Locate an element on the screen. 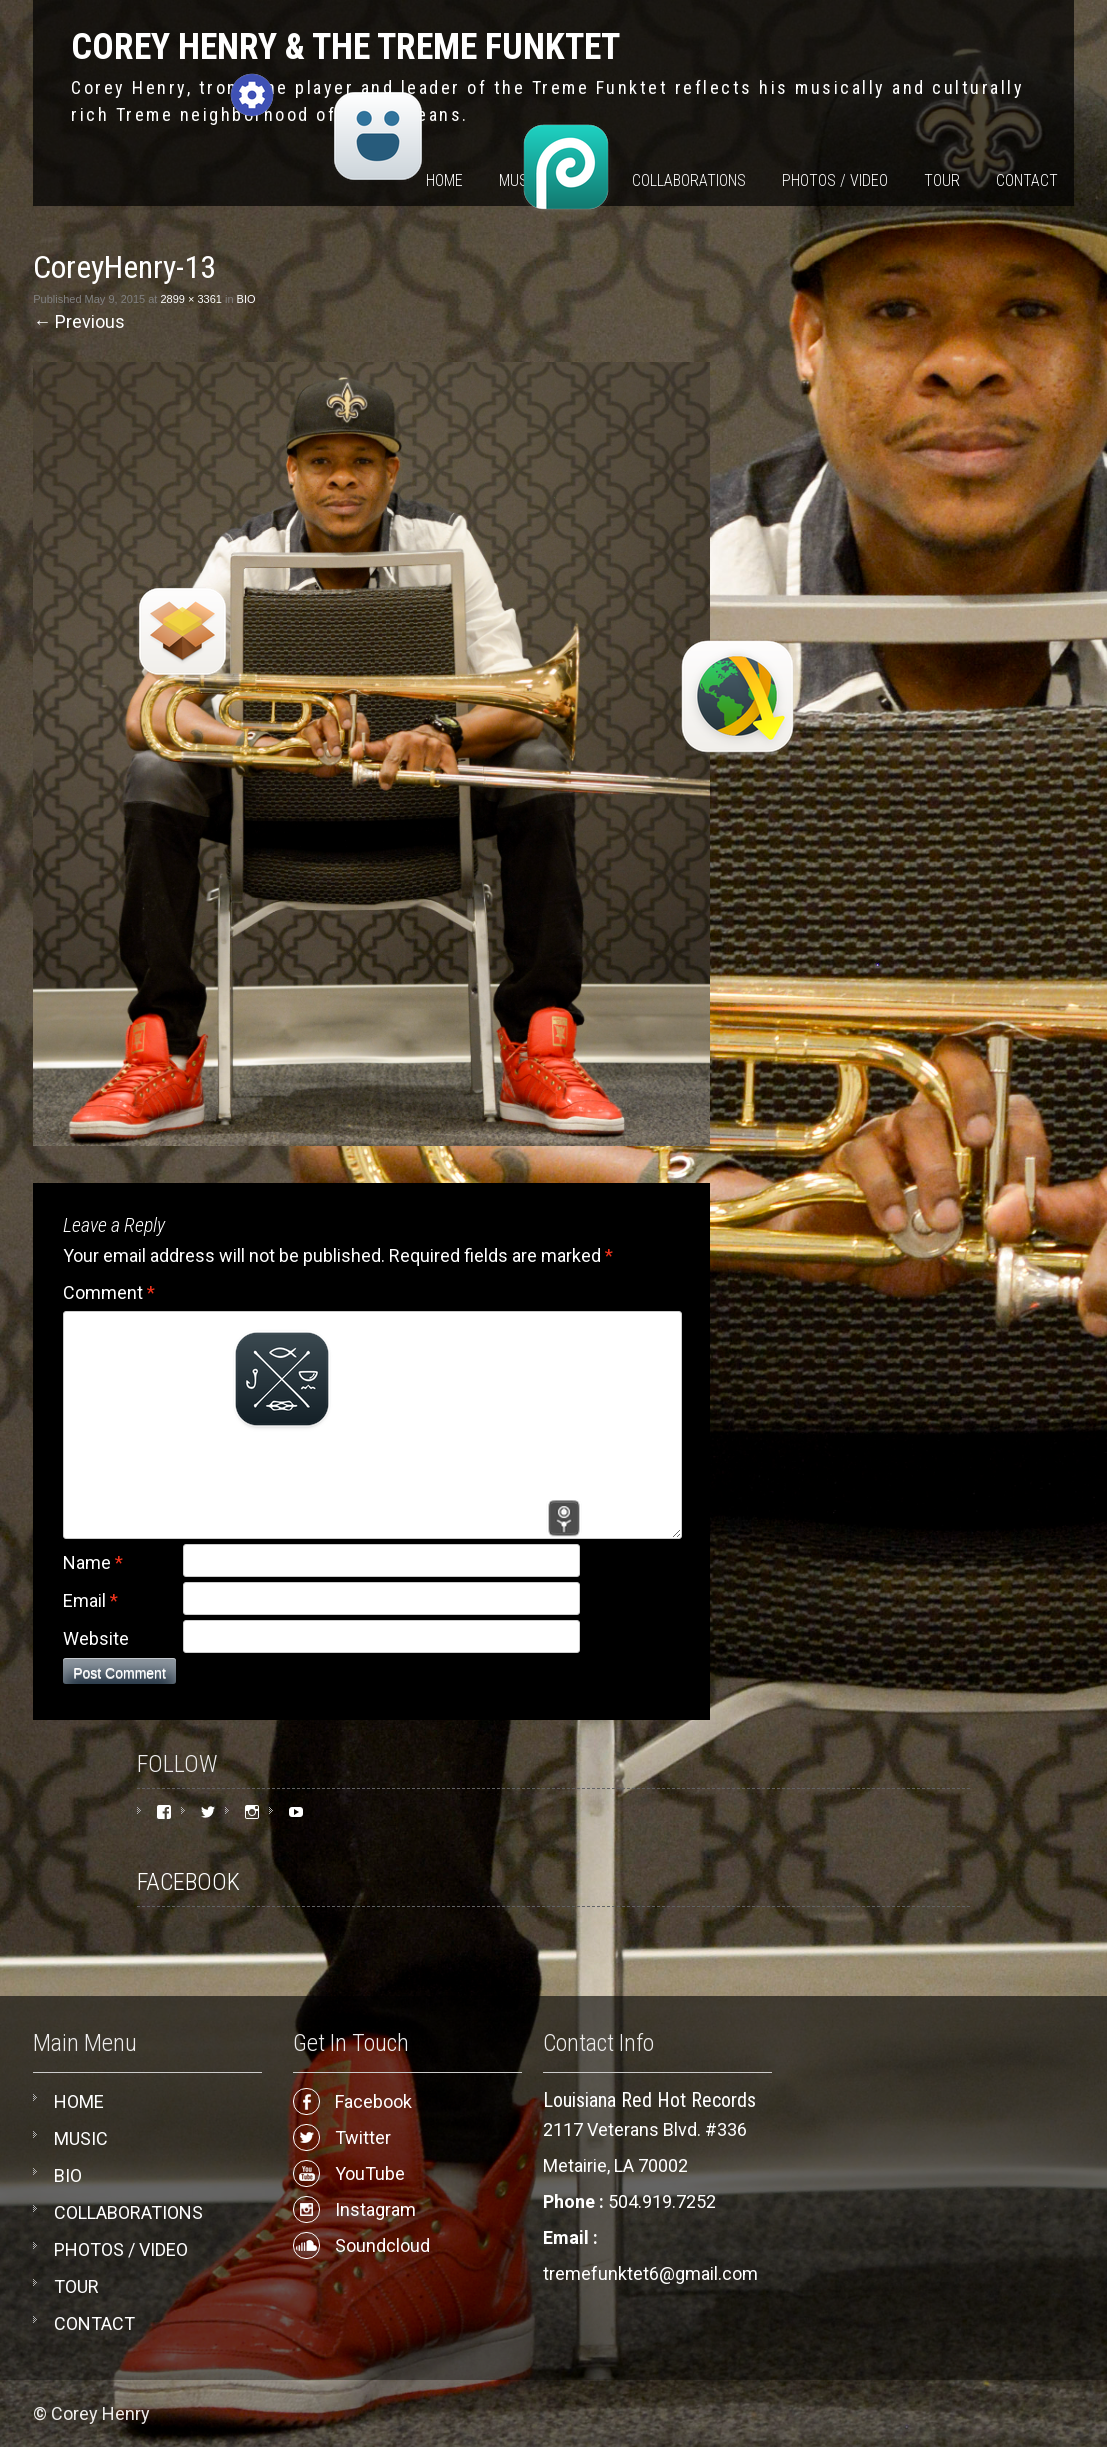 This screenshot has width=1107, height=2447. indicates a system or settings-related item is located at coordinates (252, 95).